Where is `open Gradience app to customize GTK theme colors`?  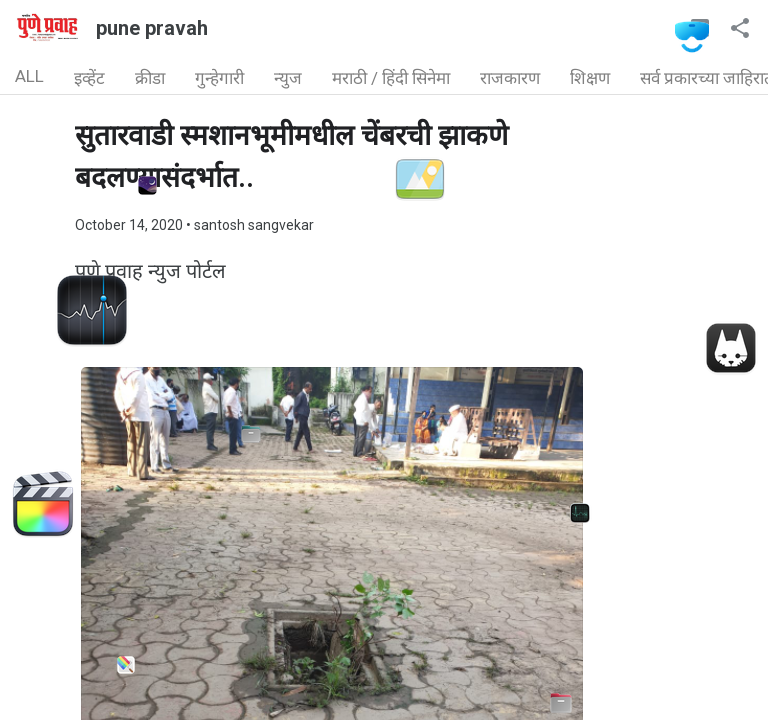
open Gradience app to customize GTK theme colors is located at coordinates (126, 665).